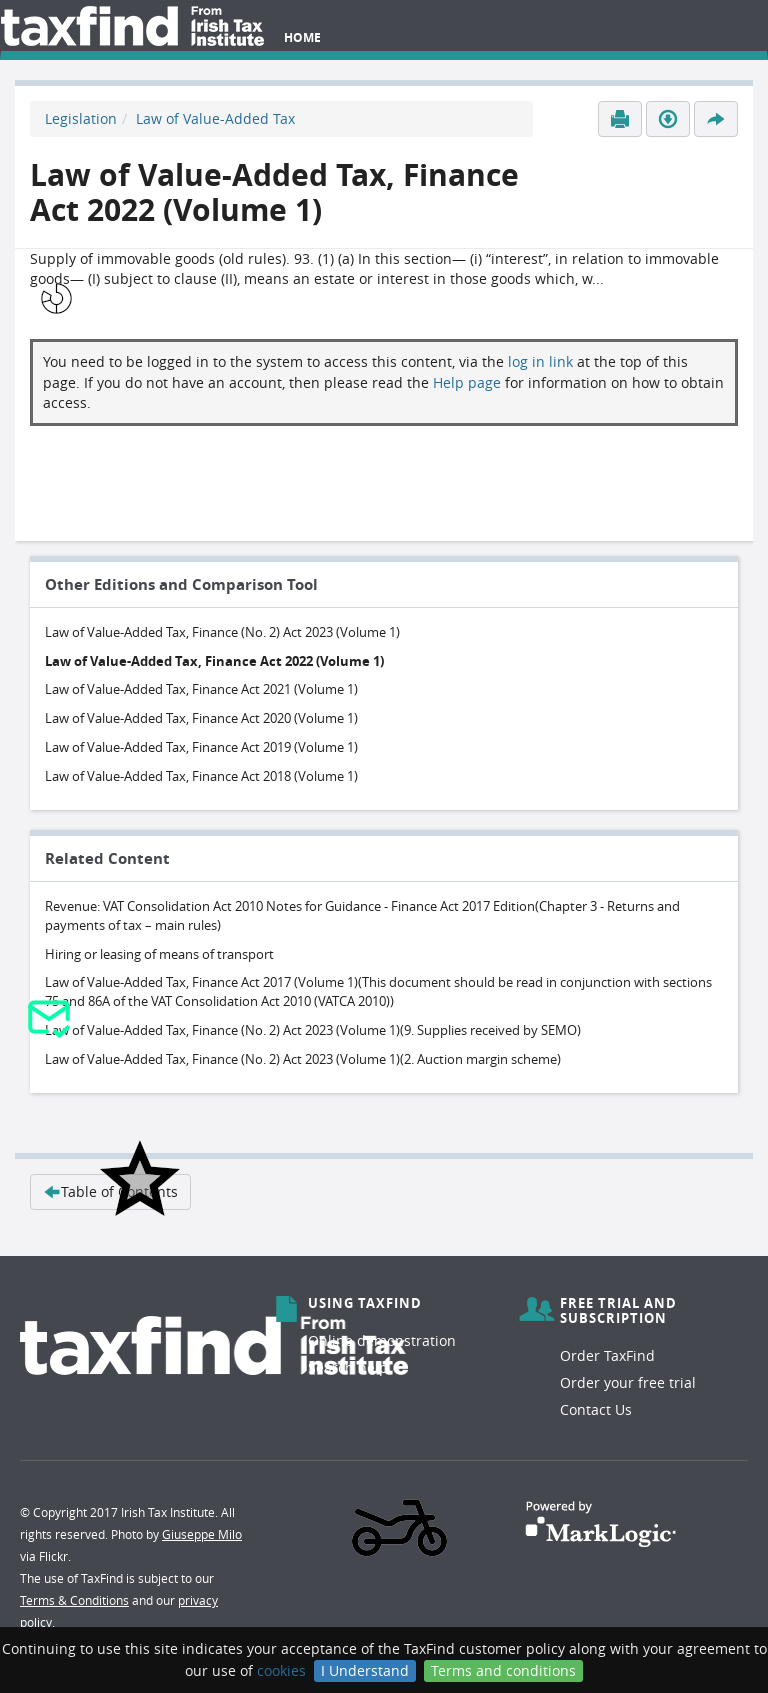  Describe the element at coordinates (399, 1529) in the screenshot. I see `select motorcycle as vehicle type` at that location.